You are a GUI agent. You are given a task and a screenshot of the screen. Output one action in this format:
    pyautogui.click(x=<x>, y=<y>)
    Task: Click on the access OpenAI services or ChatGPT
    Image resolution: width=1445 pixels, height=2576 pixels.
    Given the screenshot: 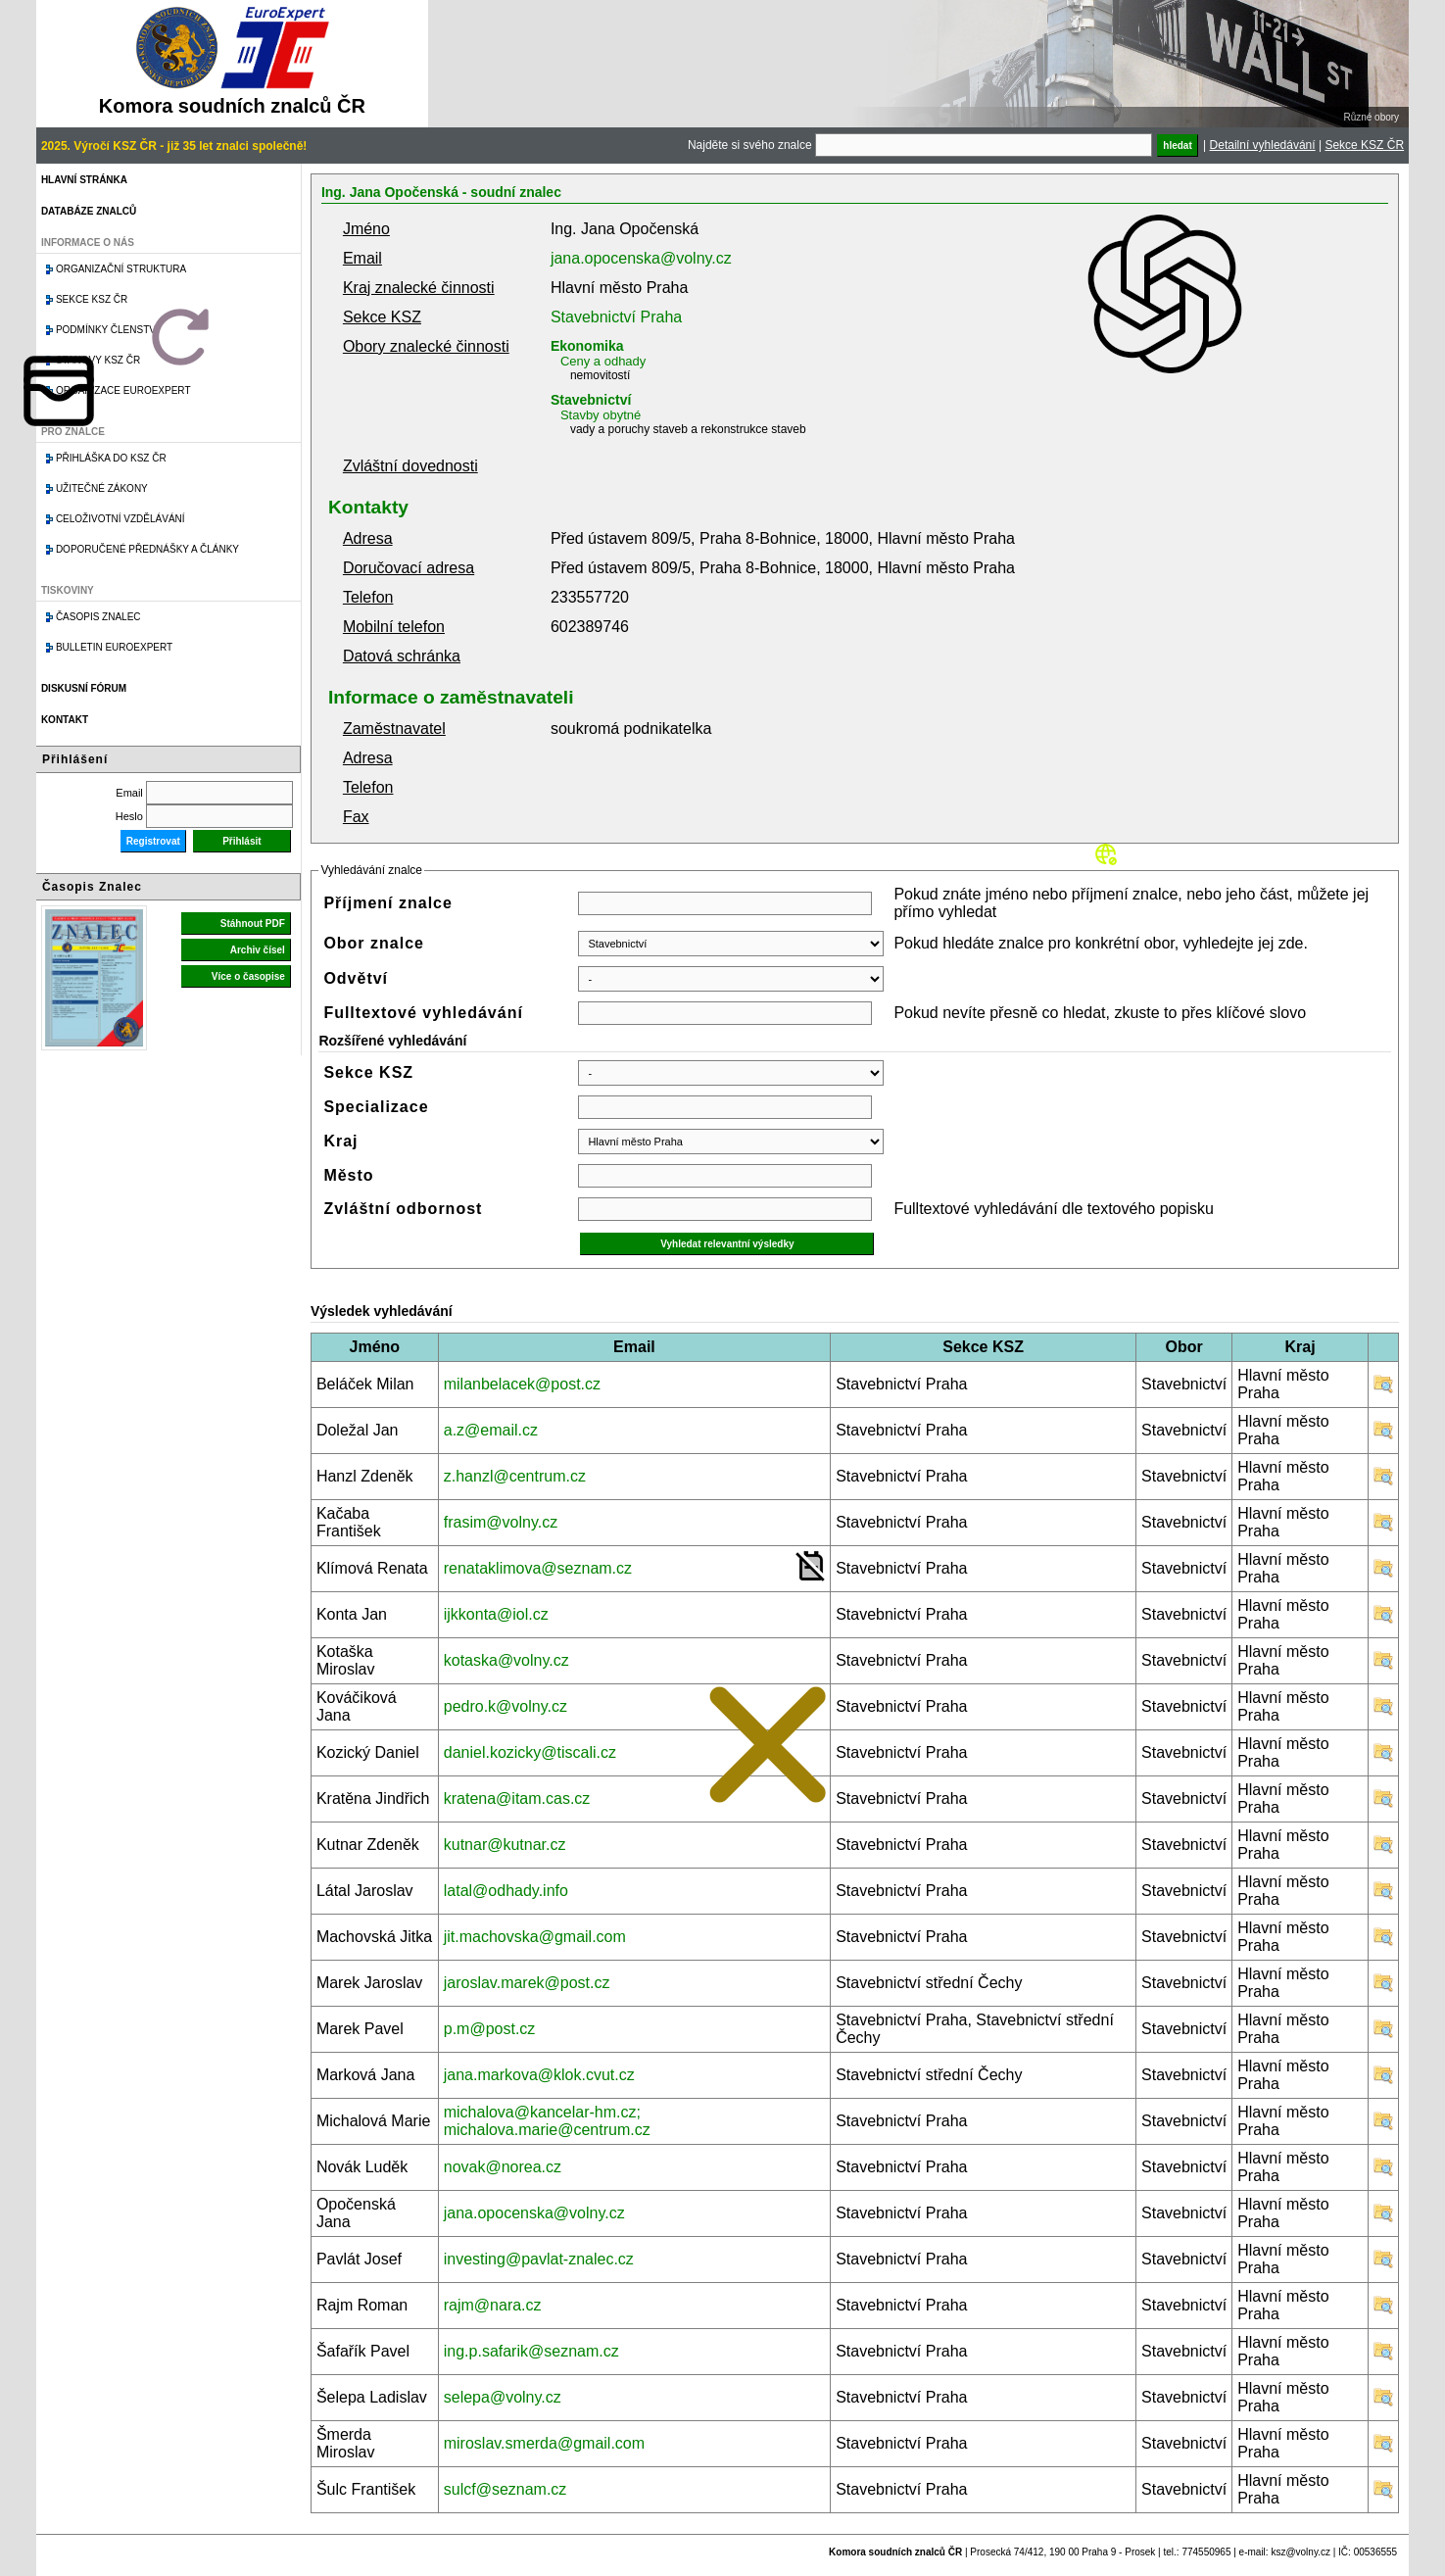 What is the action you would take?
    pyautogui.click(x=1165, y=294)
    